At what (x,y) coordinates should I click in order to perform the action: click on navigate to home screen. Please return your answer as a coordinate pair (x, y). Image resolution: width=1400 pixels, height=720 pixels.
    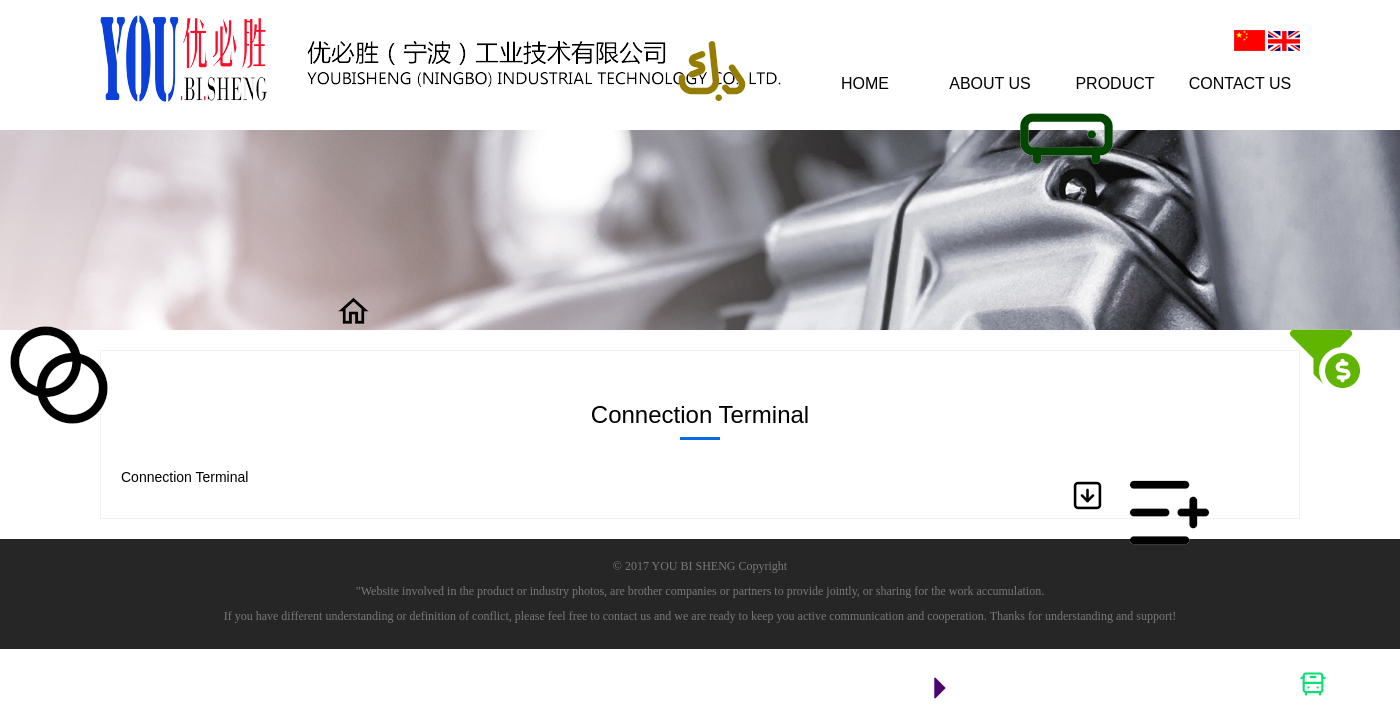
    Looking at the image, I should click on (353, 311).